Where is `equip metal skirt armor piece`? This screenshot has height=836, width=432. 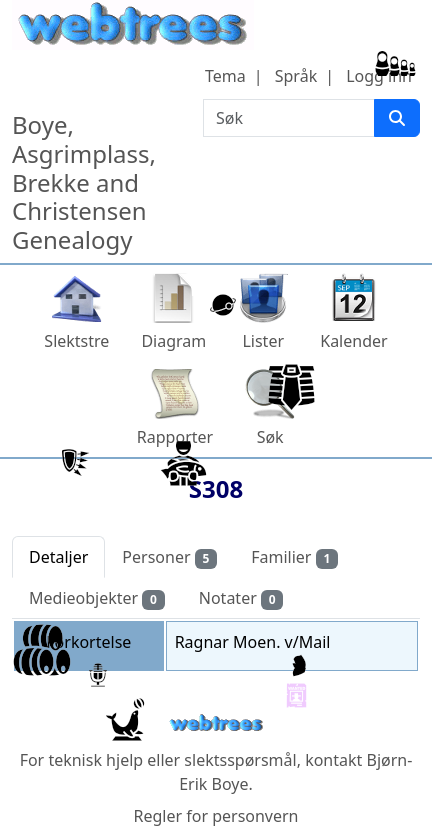
equip metal skirt armor piece is located at coordinates (291, 387).